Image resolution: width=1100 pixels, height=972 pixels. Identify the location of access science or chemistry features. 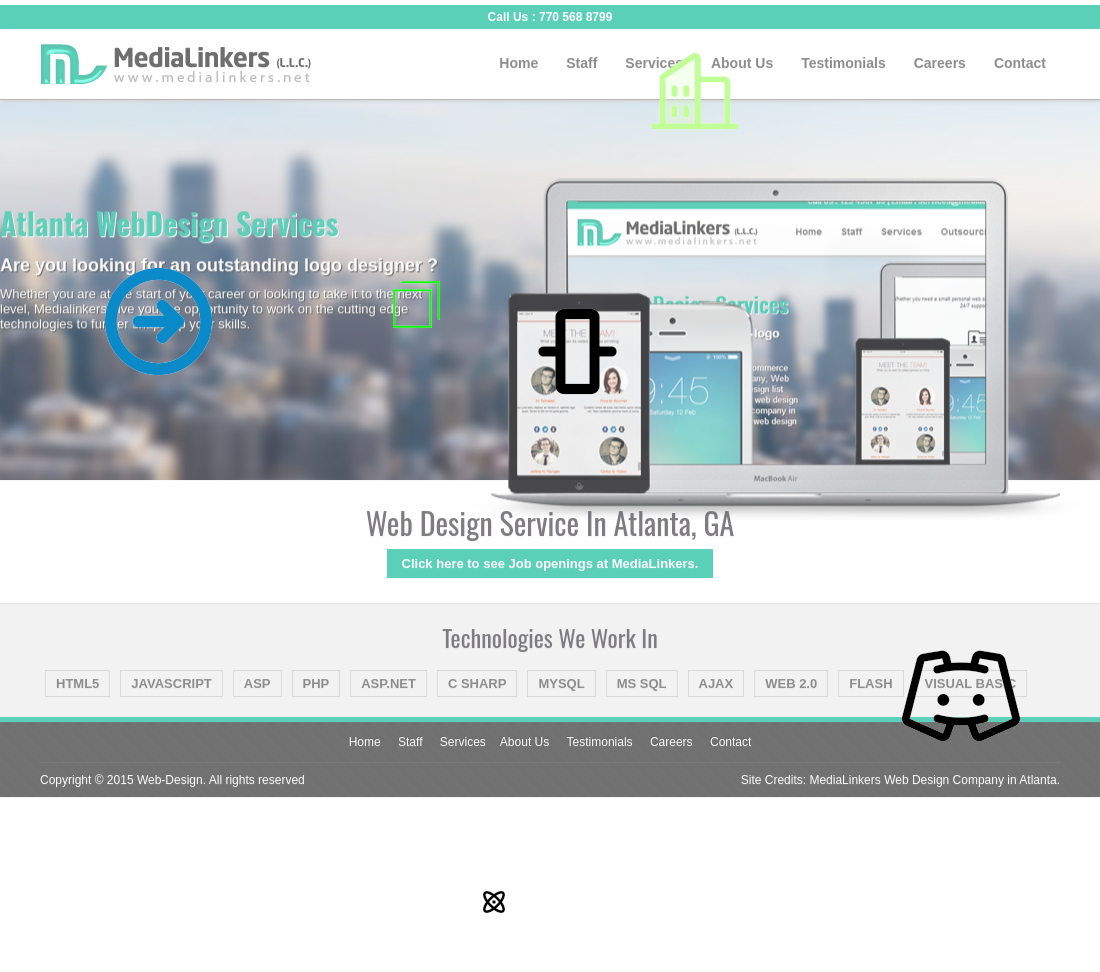
(494, 902).